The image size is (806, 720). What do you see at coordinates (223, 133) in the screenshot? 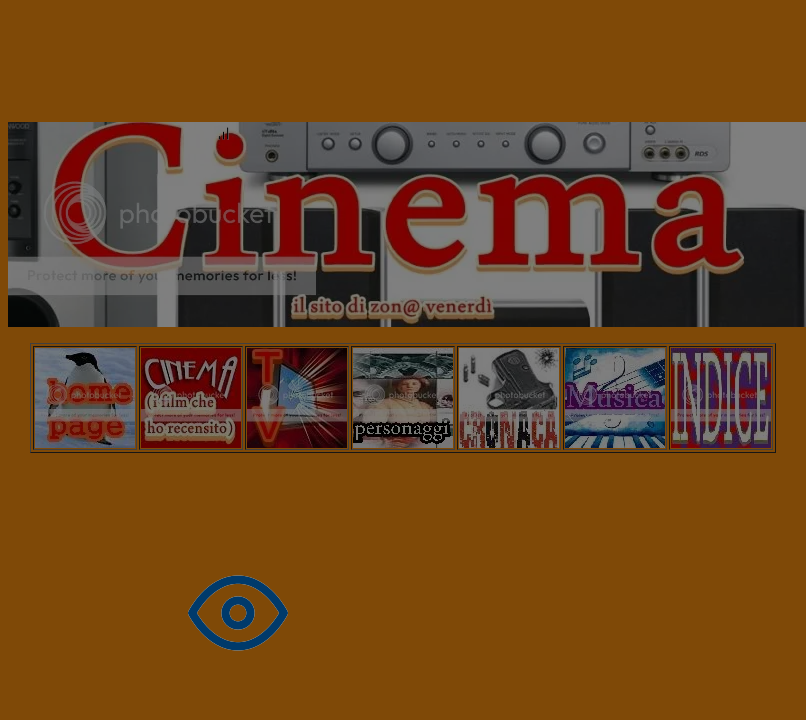
I see `view analytics or statistics` at bounding box center [223, 133].